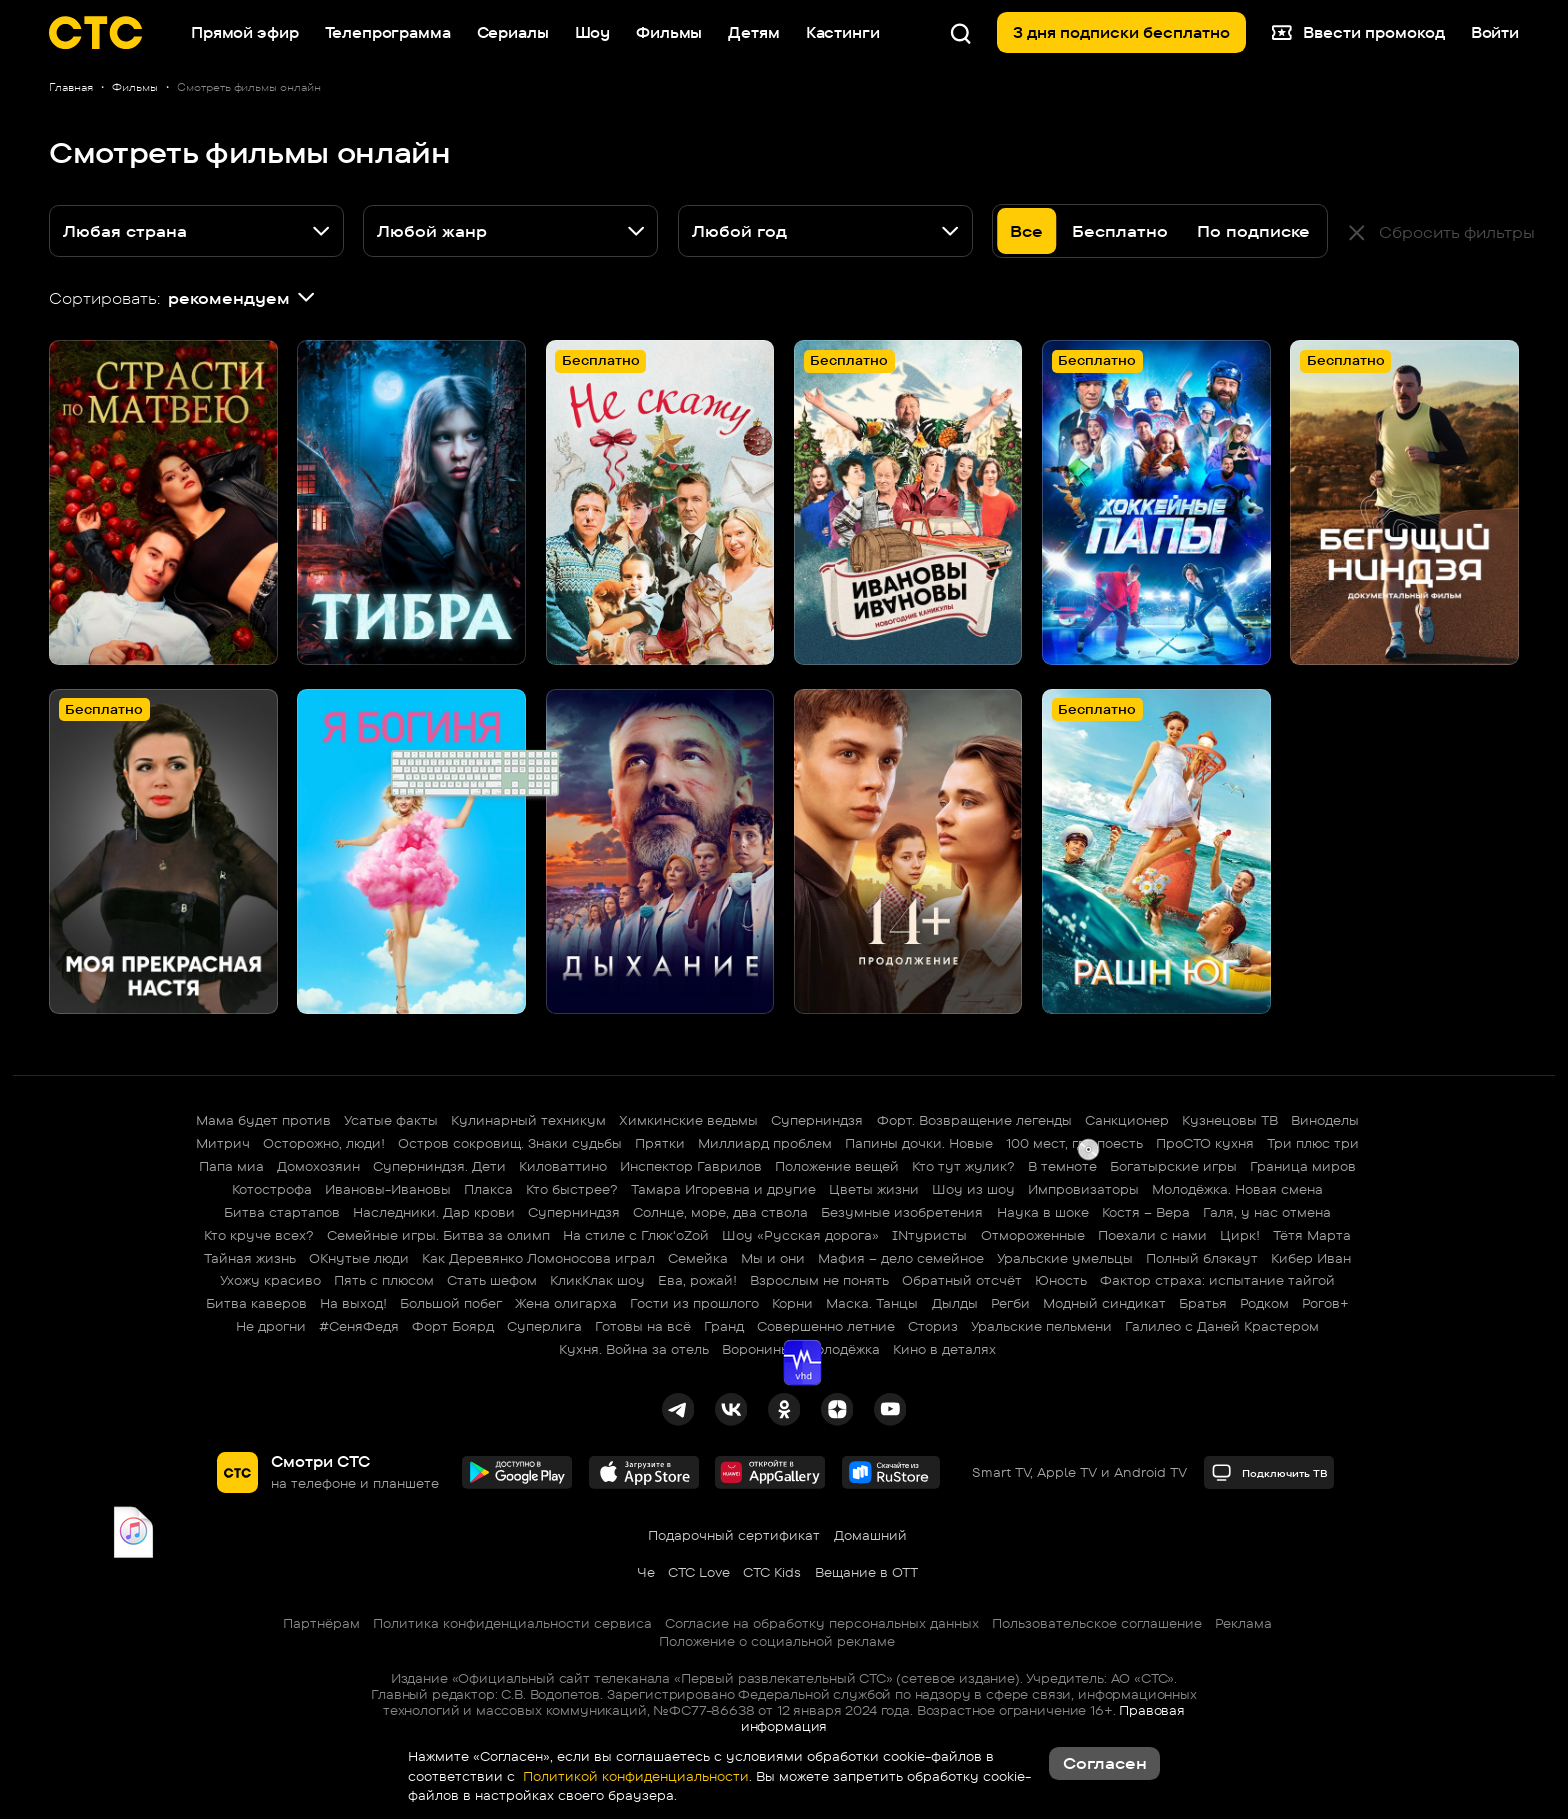 This screenshot has width=1568, height=1819. Describe the element at coordinates (802, 1362) in the screenshot. I see `virtualbox virtual hard disk file` at that location.